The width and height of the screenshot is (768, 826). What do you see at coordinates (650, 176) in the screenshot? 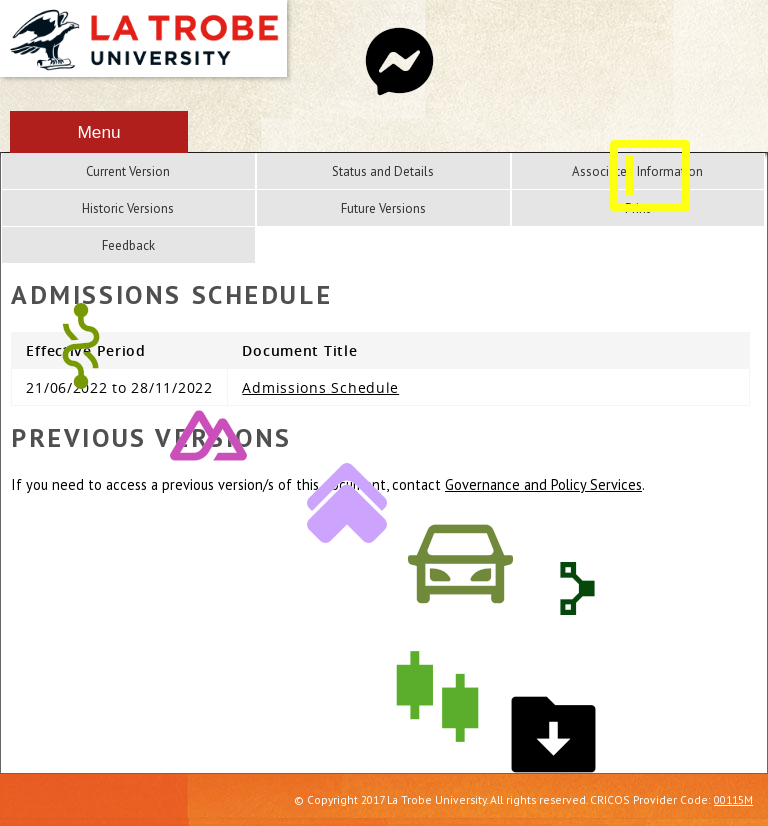
I see `switch to left sidebar layout` at bounding box center [650, 176].